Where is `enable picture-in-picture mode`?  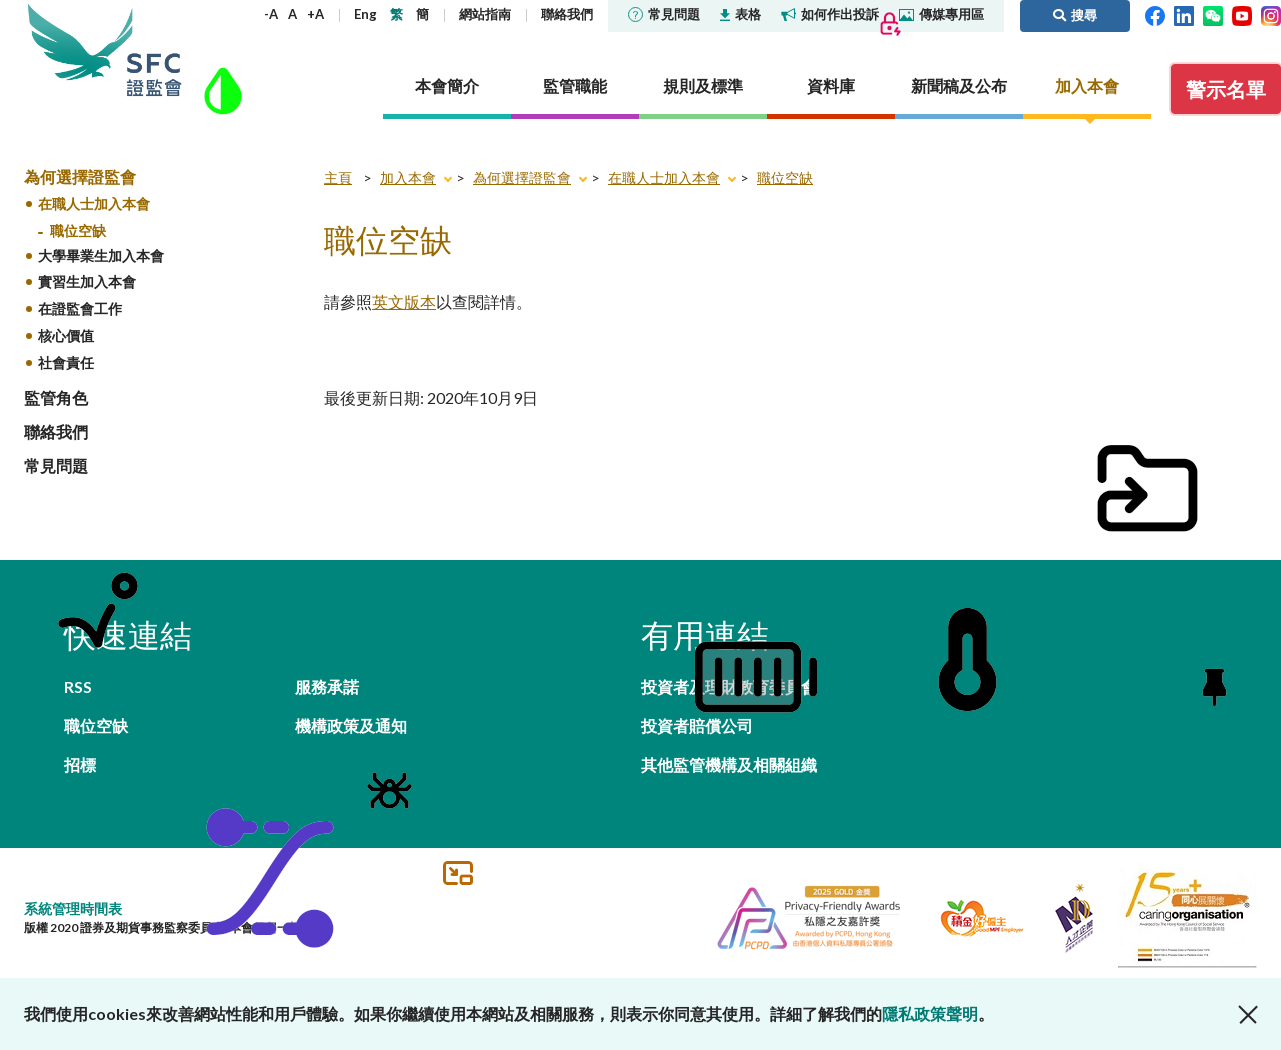
enable picture-in-picture mode is located at coordinates (458, 873).